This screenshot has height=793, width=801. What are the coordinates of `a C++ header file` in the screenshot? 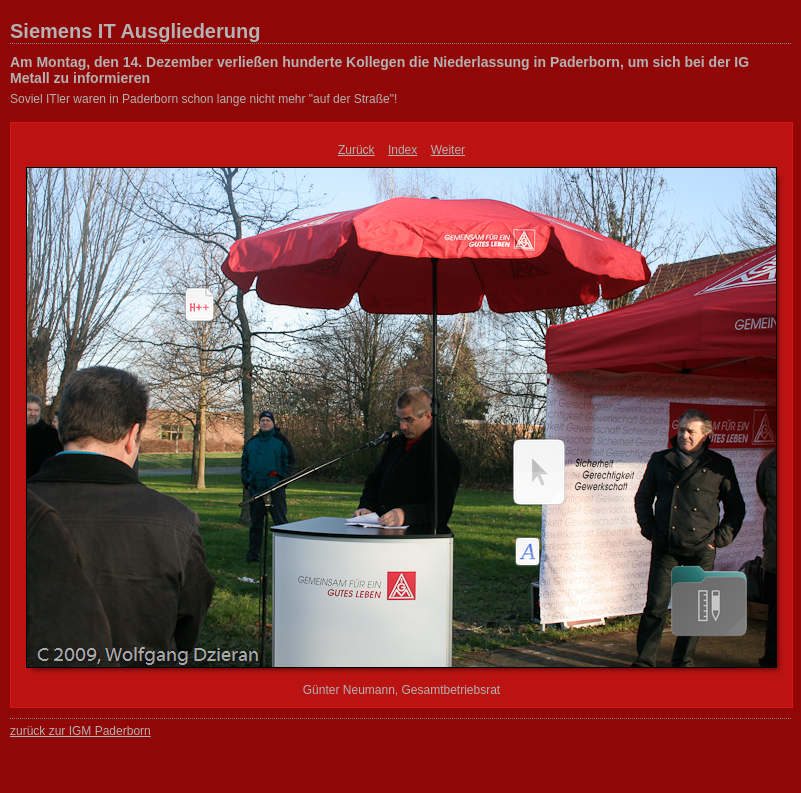 It's located at (199, 304).